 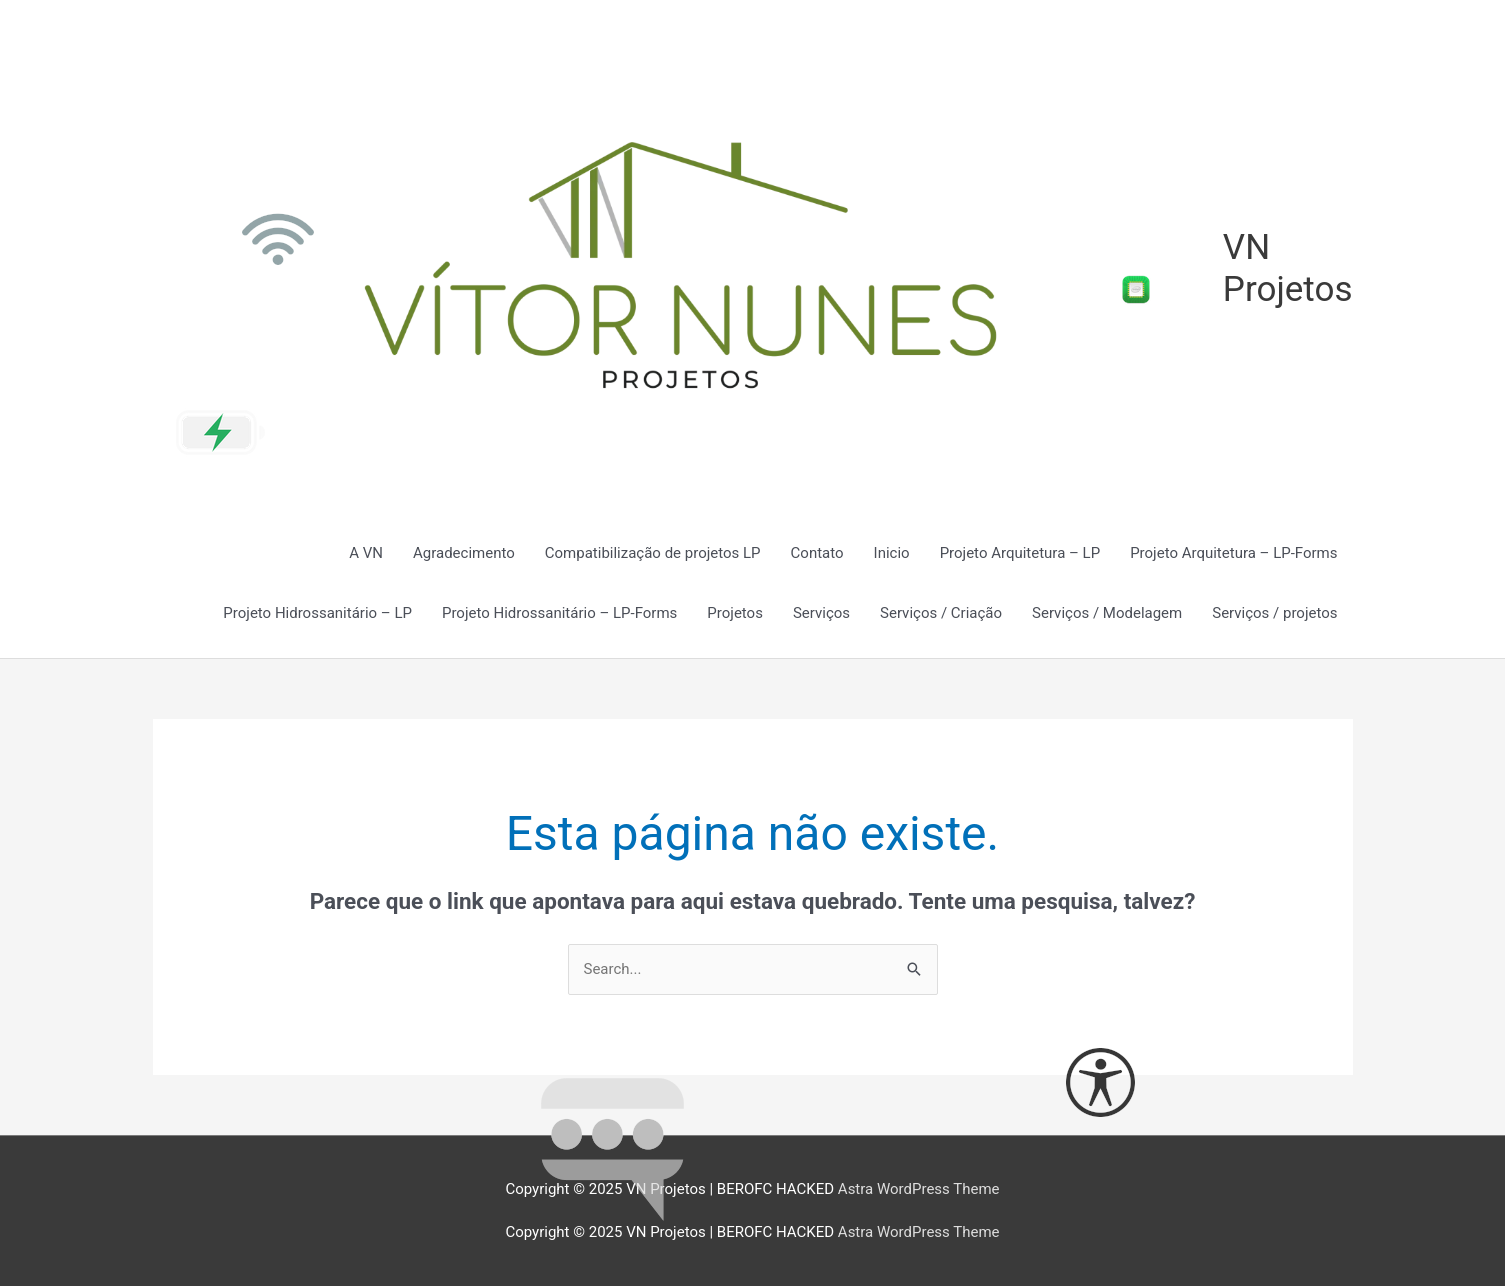 I want to click on indicates wireless network connection status, so click(x=278, y=238).